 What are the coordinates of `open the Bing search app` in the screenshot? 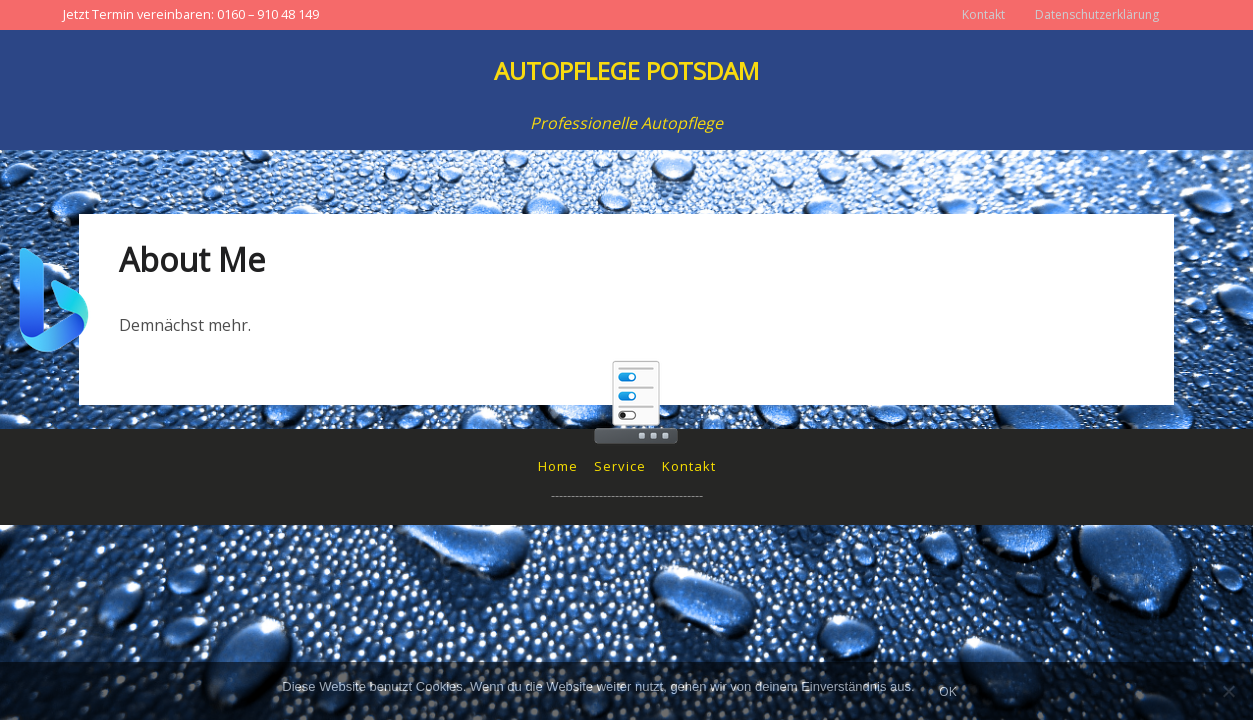 It's located at (54, 300).